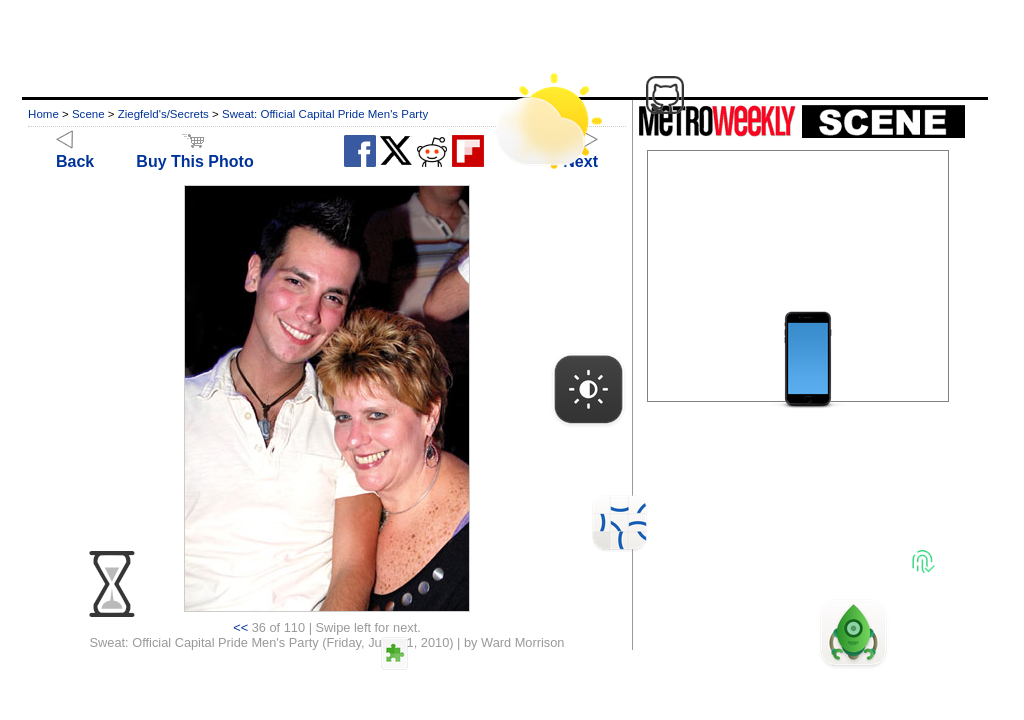 This screenshot has height=720, width=1024. What do you see at coordinates (853, 632) in the screenshot?
I see `open Robo 3T MongoDB database management app` at bounding box center [853, 632].